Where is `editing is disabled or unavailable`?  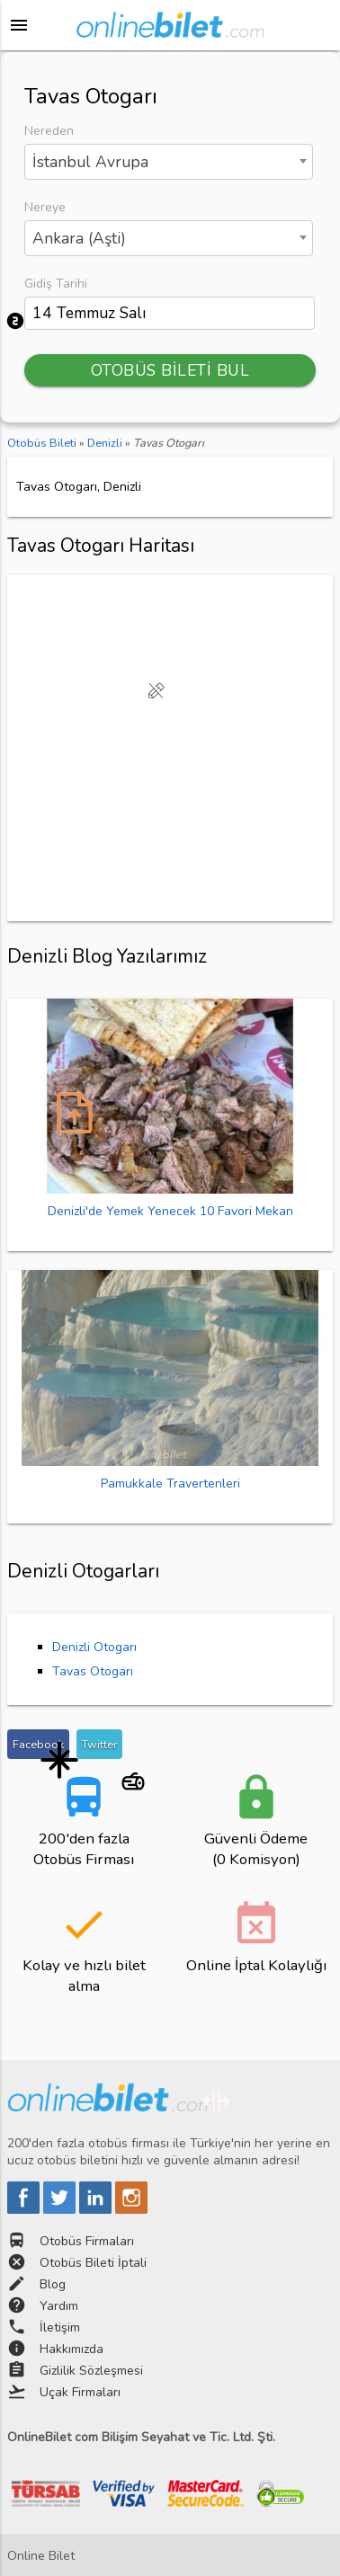
editing is disabled or unavailable is located at coordinates (156, 690).